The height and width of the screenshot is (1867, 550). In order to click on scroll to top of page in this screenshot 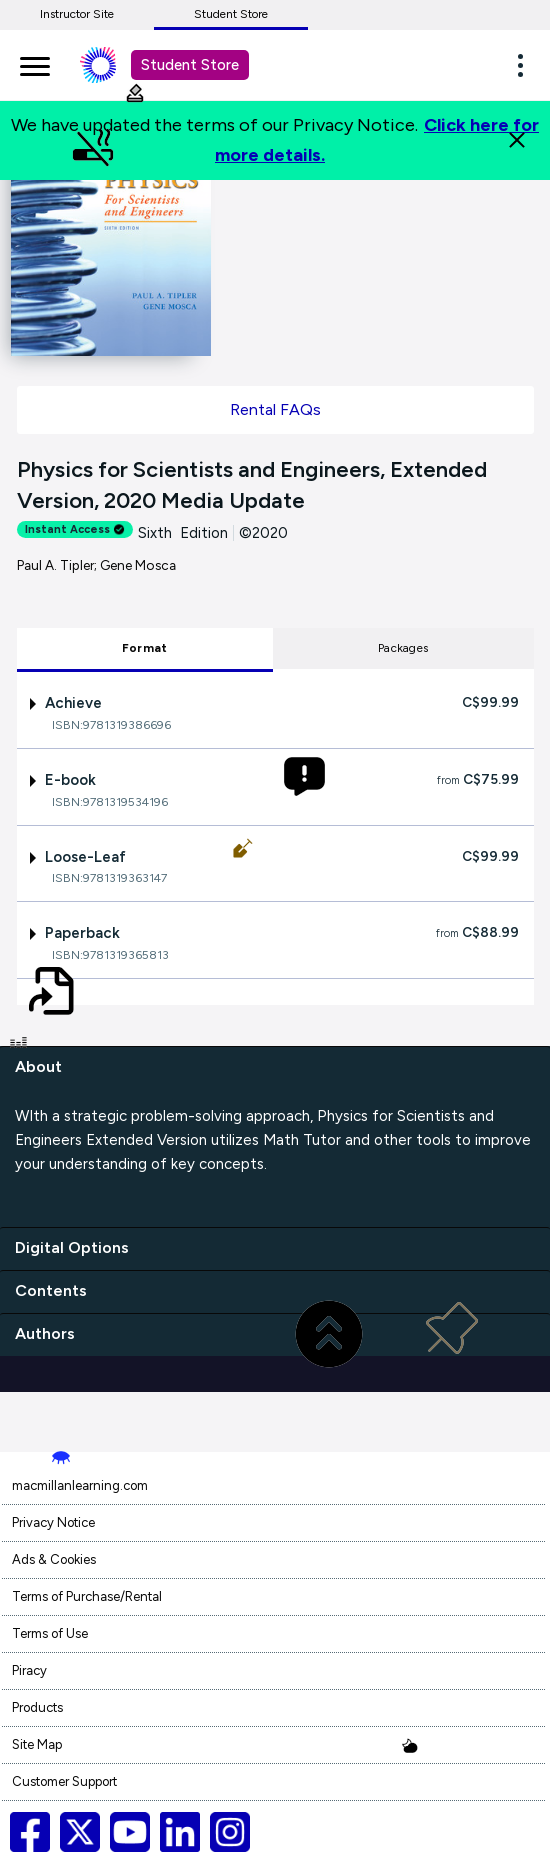, I will do `click(329, 1334)`.